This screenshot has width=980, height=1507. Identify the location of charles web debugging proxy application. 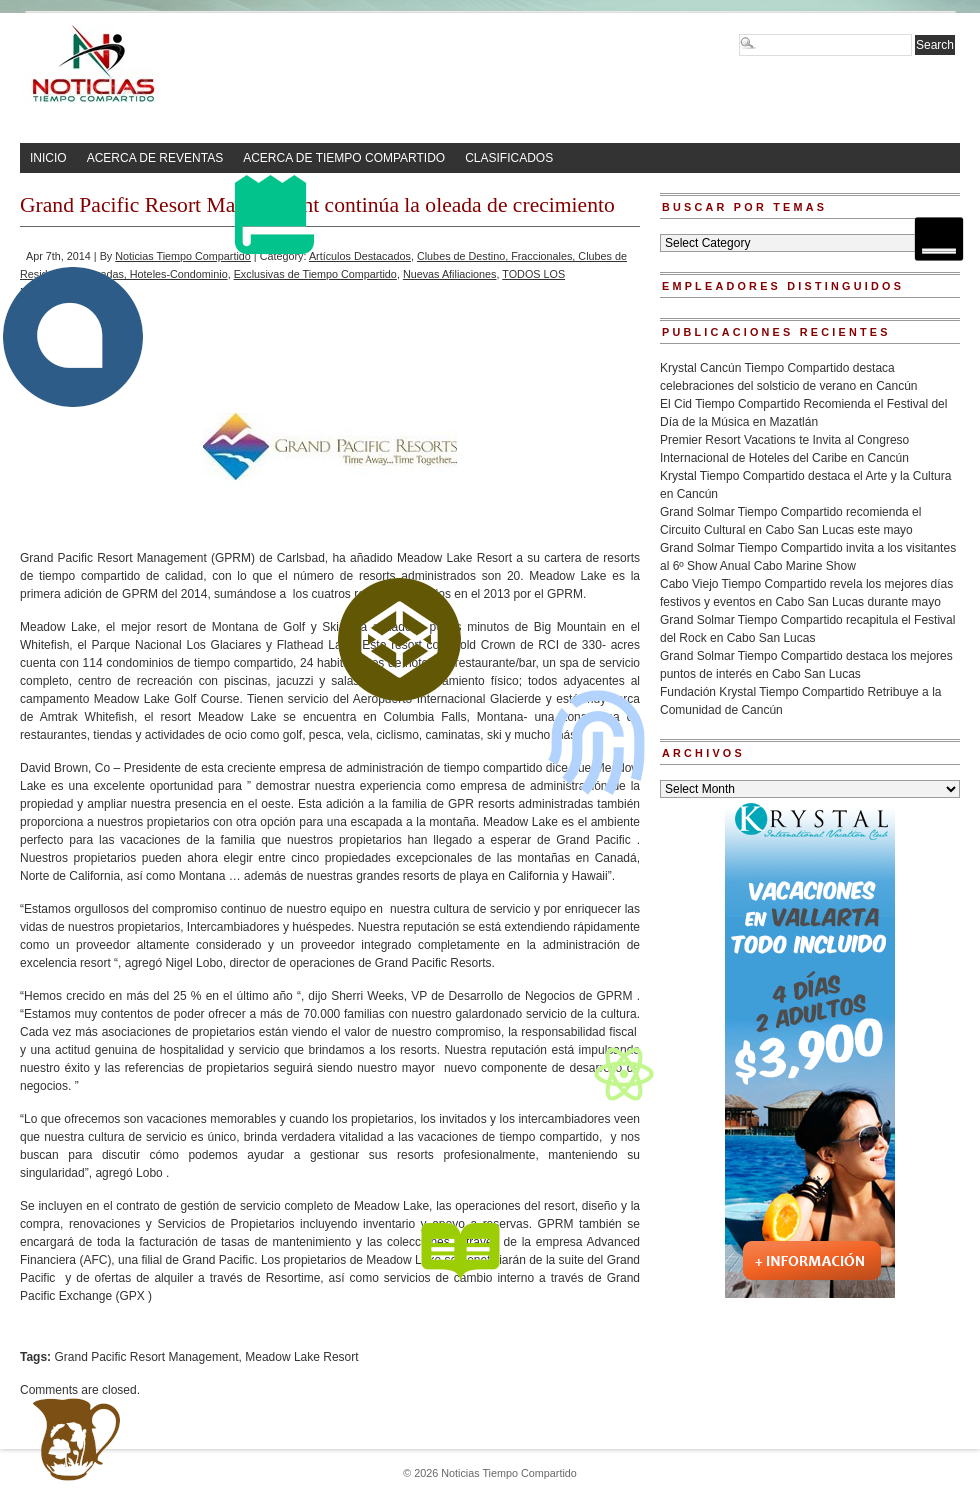
(76, 1439).